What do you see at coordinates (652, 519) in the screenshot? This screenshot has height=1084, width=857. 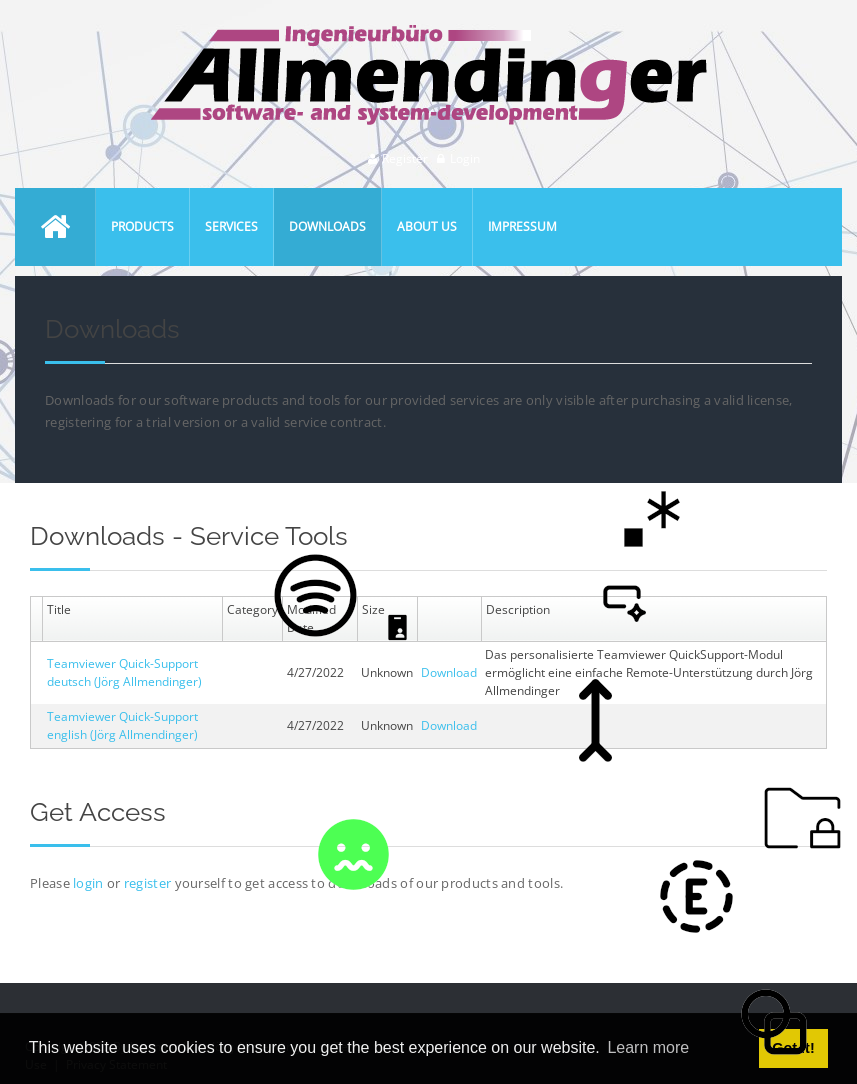 I see `toggle regular expression search mode` at bounding box center [652, 519].